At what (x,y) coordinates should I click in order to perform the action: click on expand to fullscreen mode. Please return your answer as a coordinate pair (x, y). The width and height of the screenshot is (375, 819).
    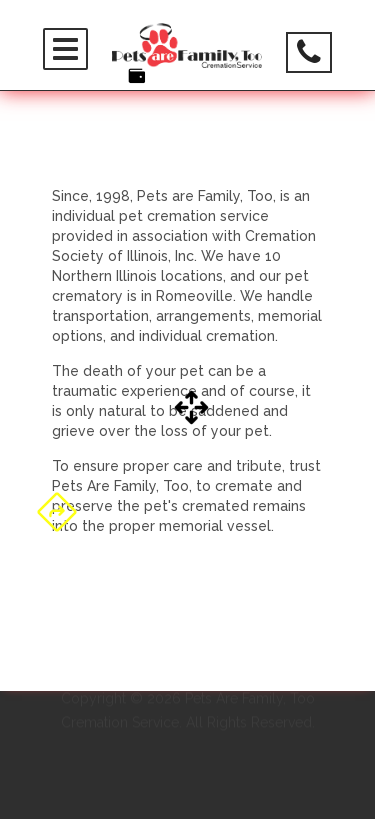
    Looking at the image, I should click on (191, 407).